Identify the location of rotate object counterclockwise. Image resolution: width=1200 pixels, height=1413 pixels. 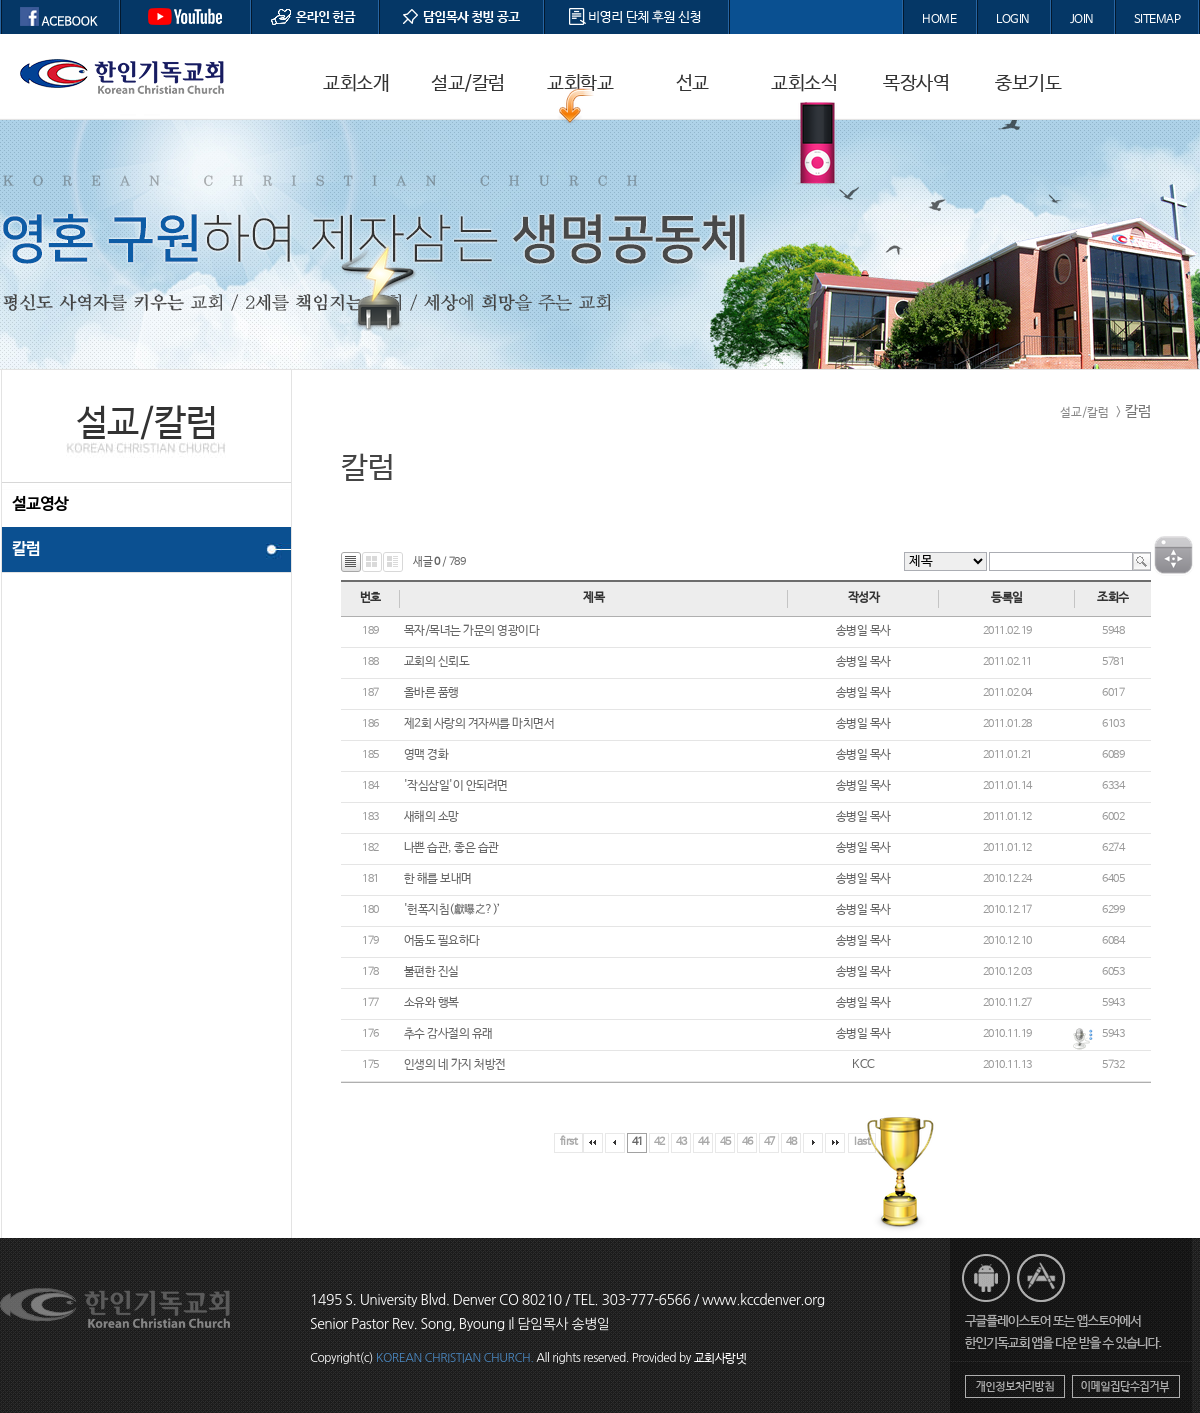
(575, 107).